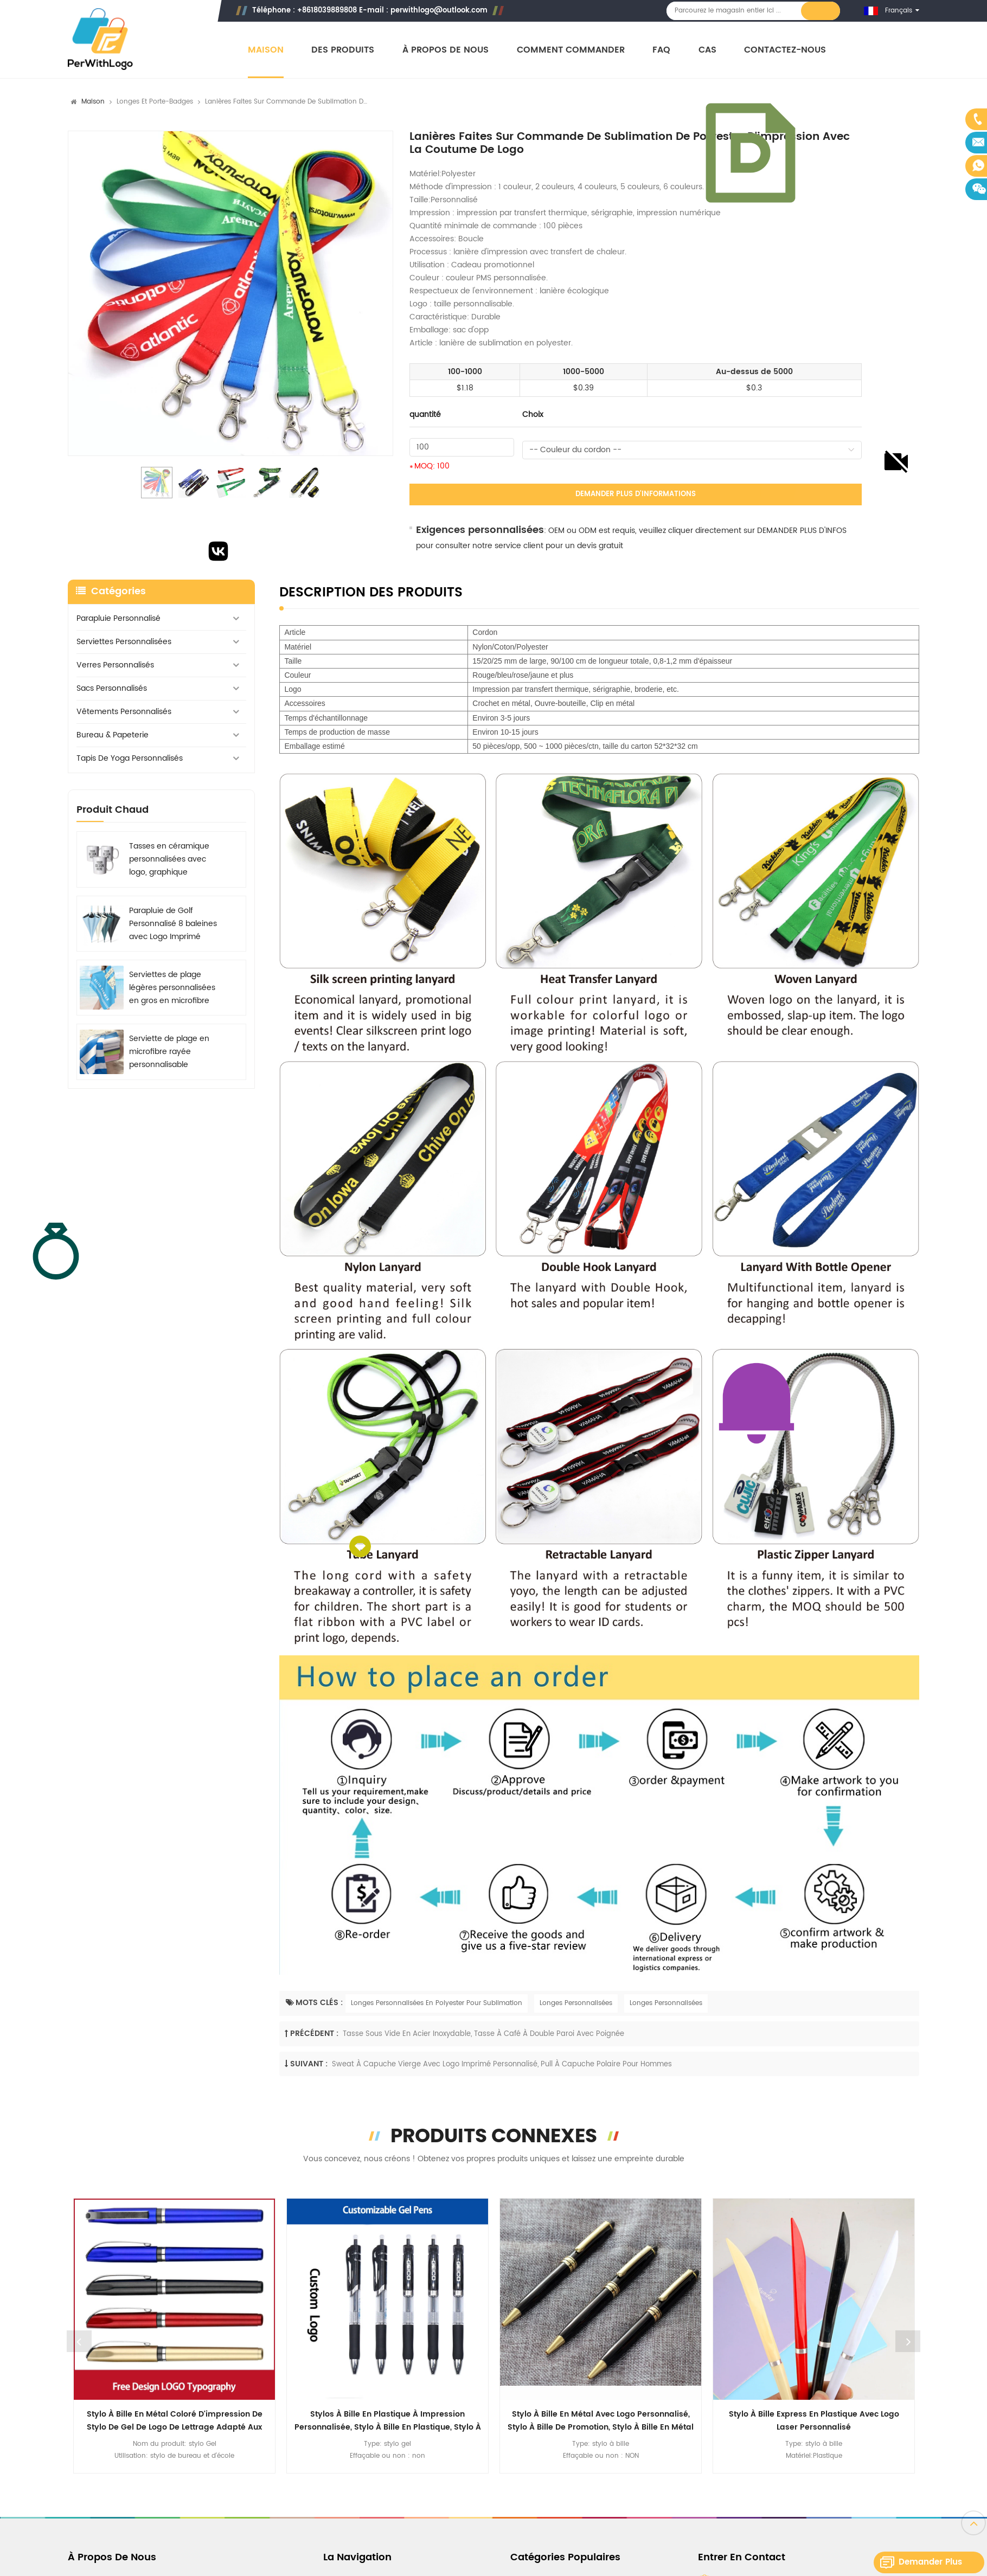 The height and width of the screenshot is (2576, 987). Describe the element at coordinates (56, 1252) in the screenshot. I see `access jewelry or luxury shopping category` at that location.